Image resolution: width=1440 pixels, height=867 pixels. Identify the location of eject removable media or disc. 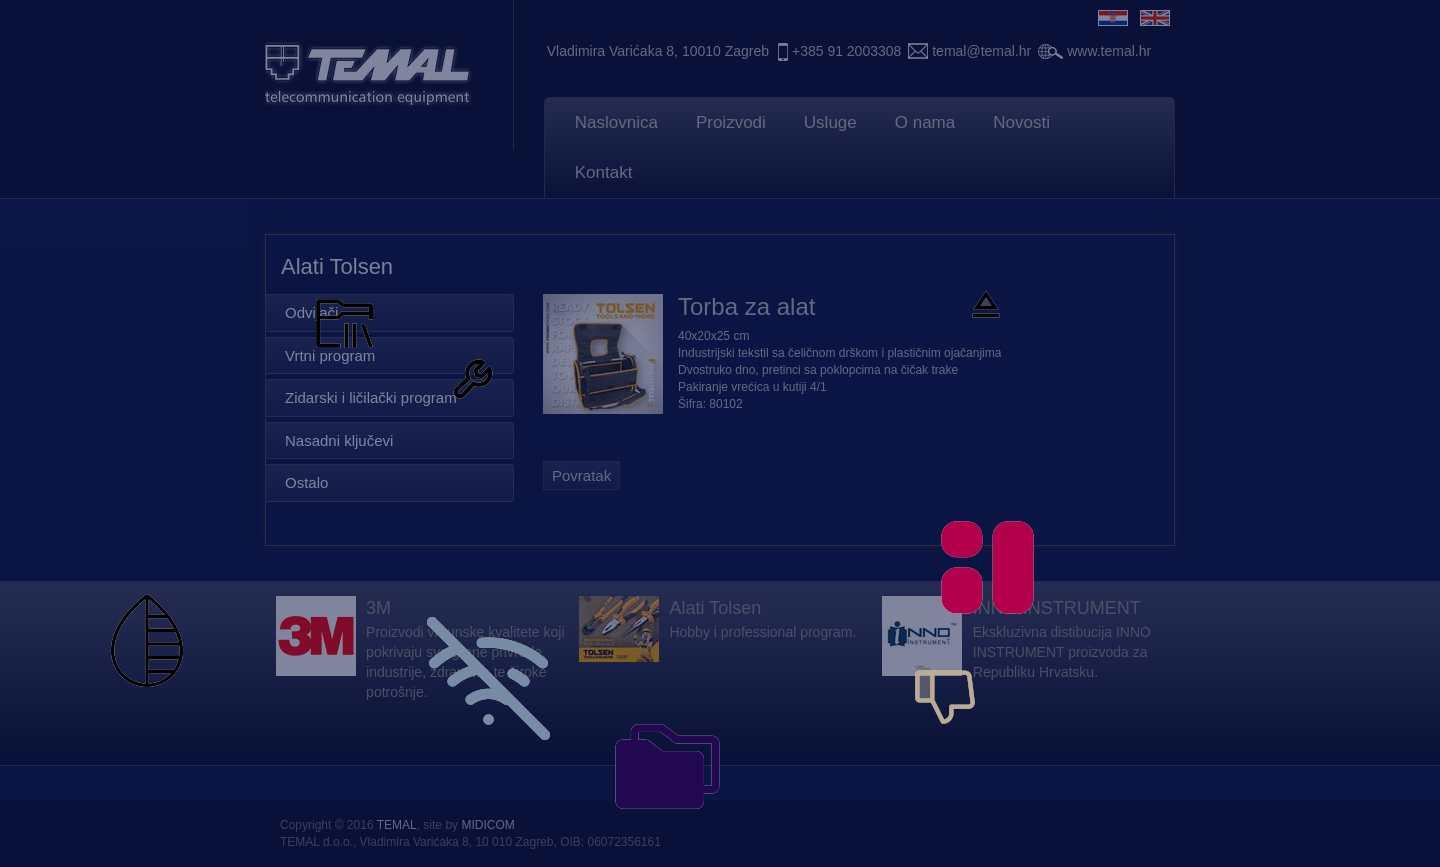
(986, 304).